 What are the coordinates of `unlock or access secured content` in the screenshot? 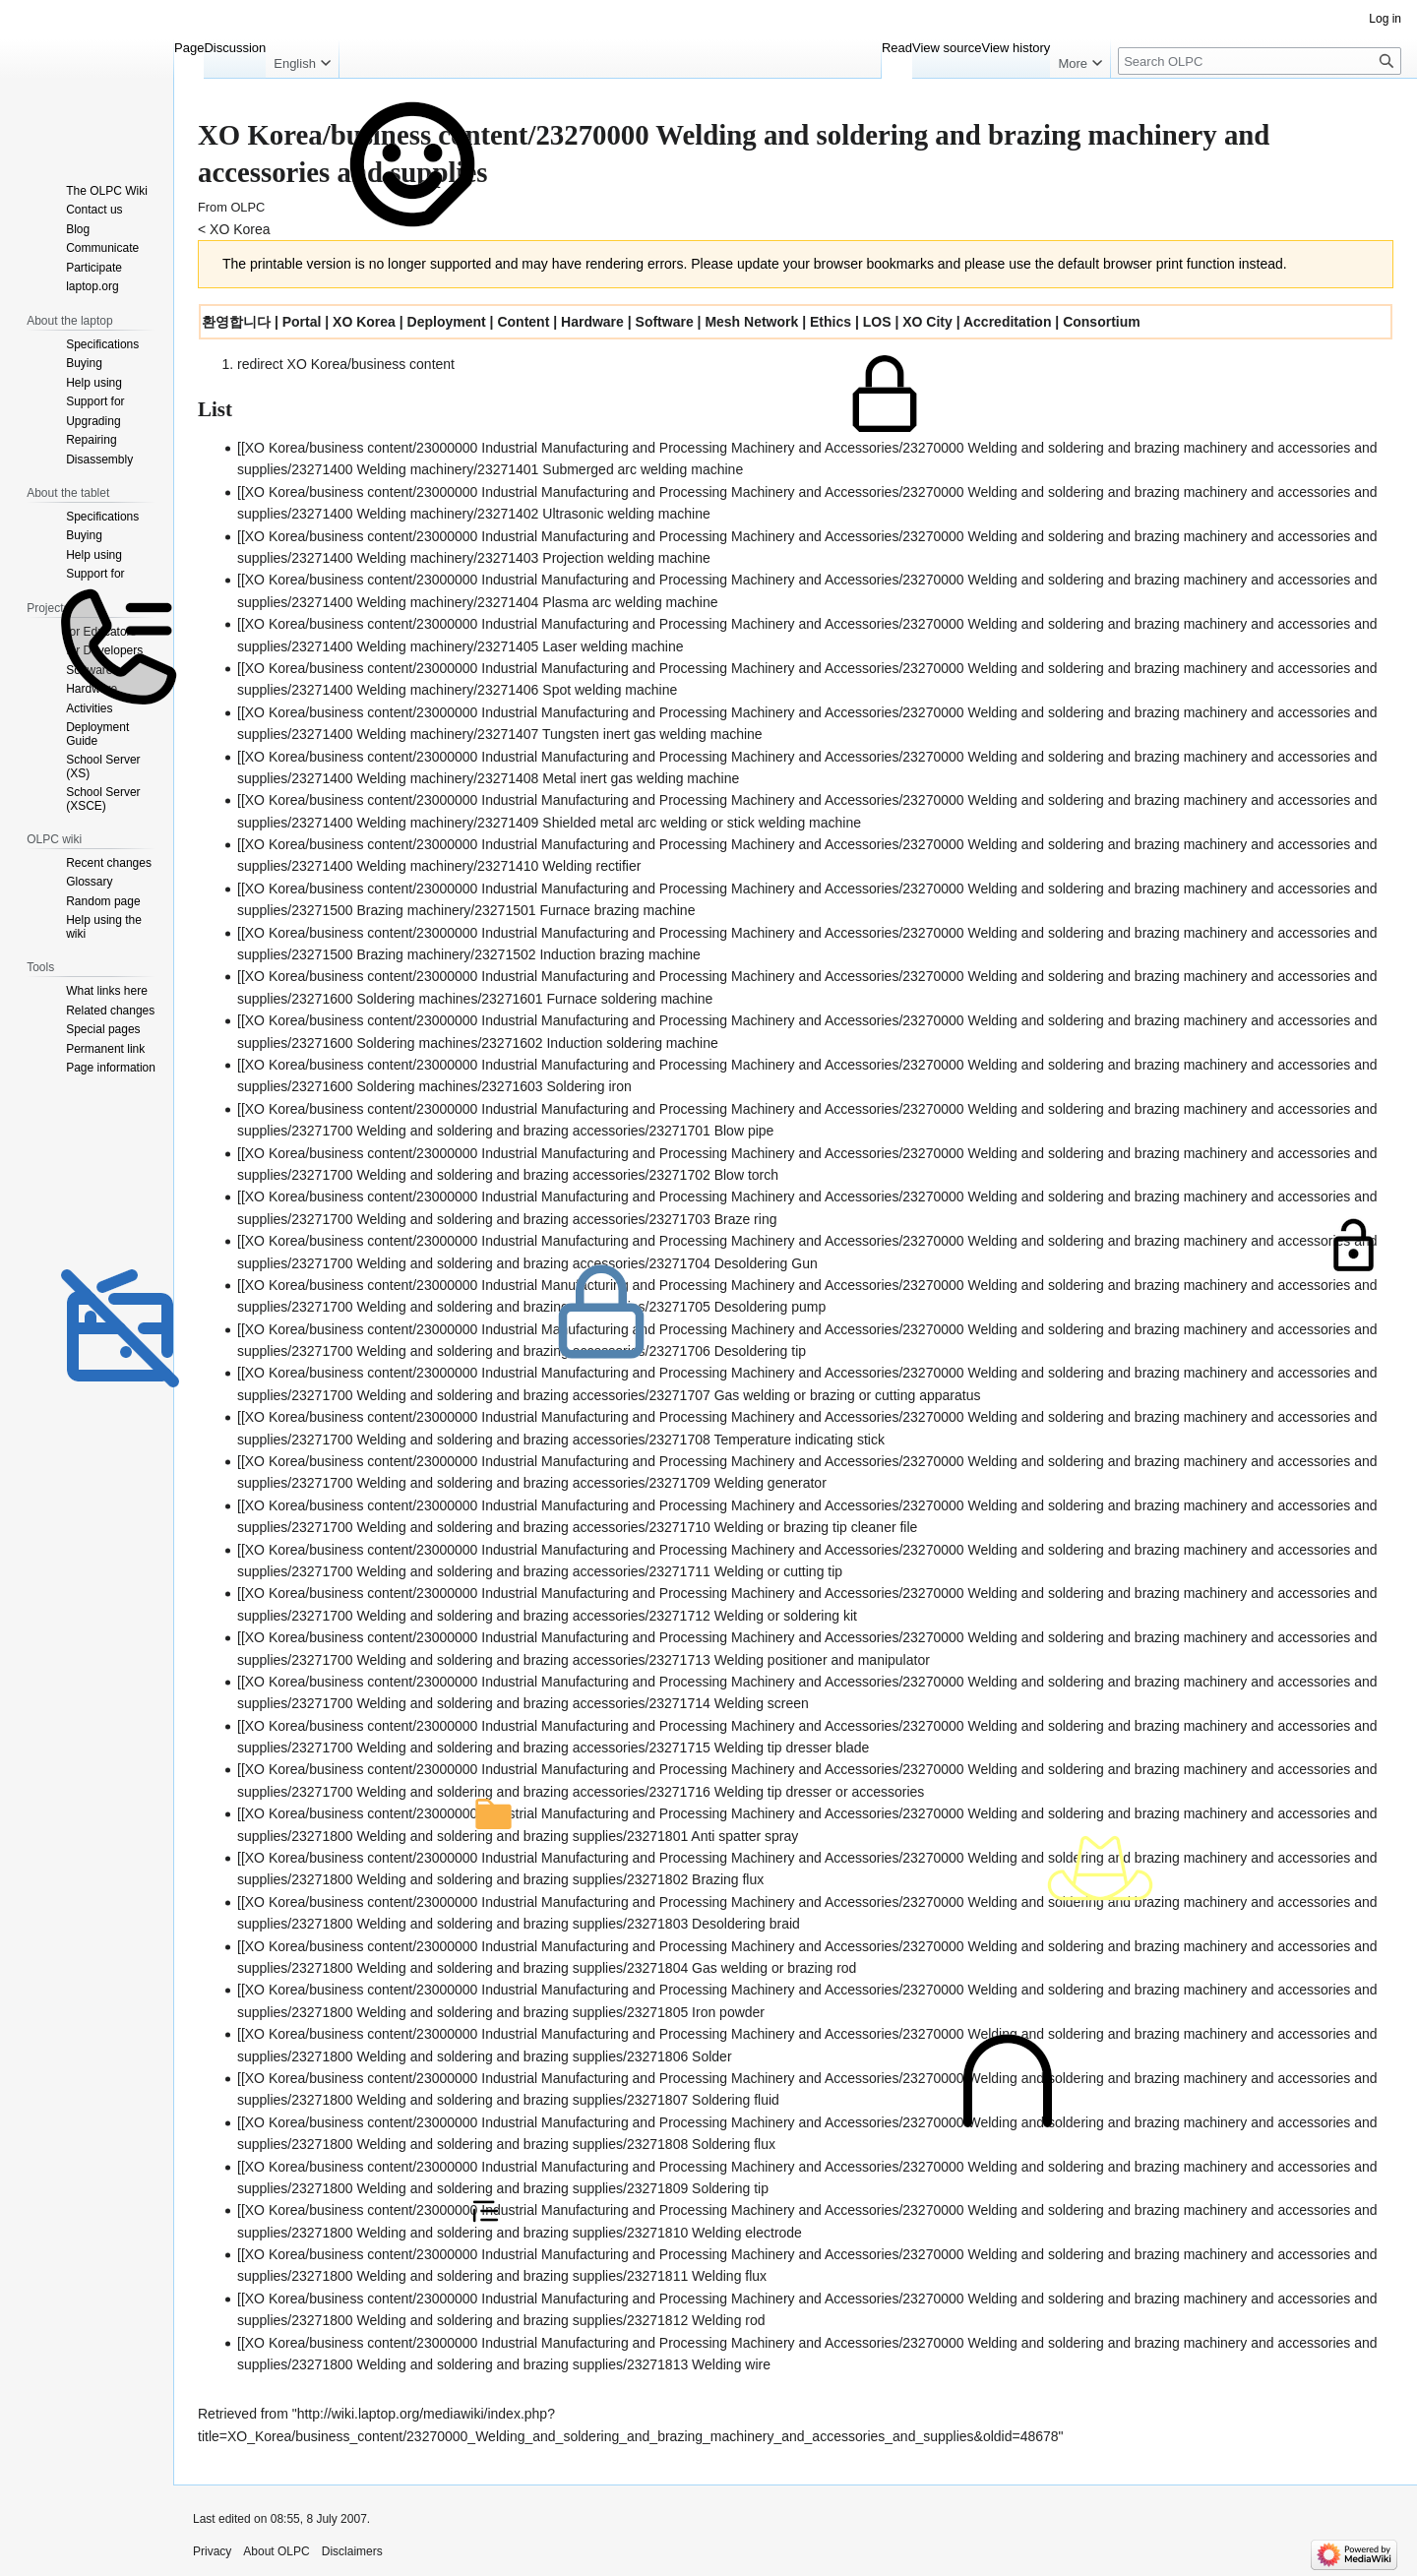 It's located at (1353, 1246).